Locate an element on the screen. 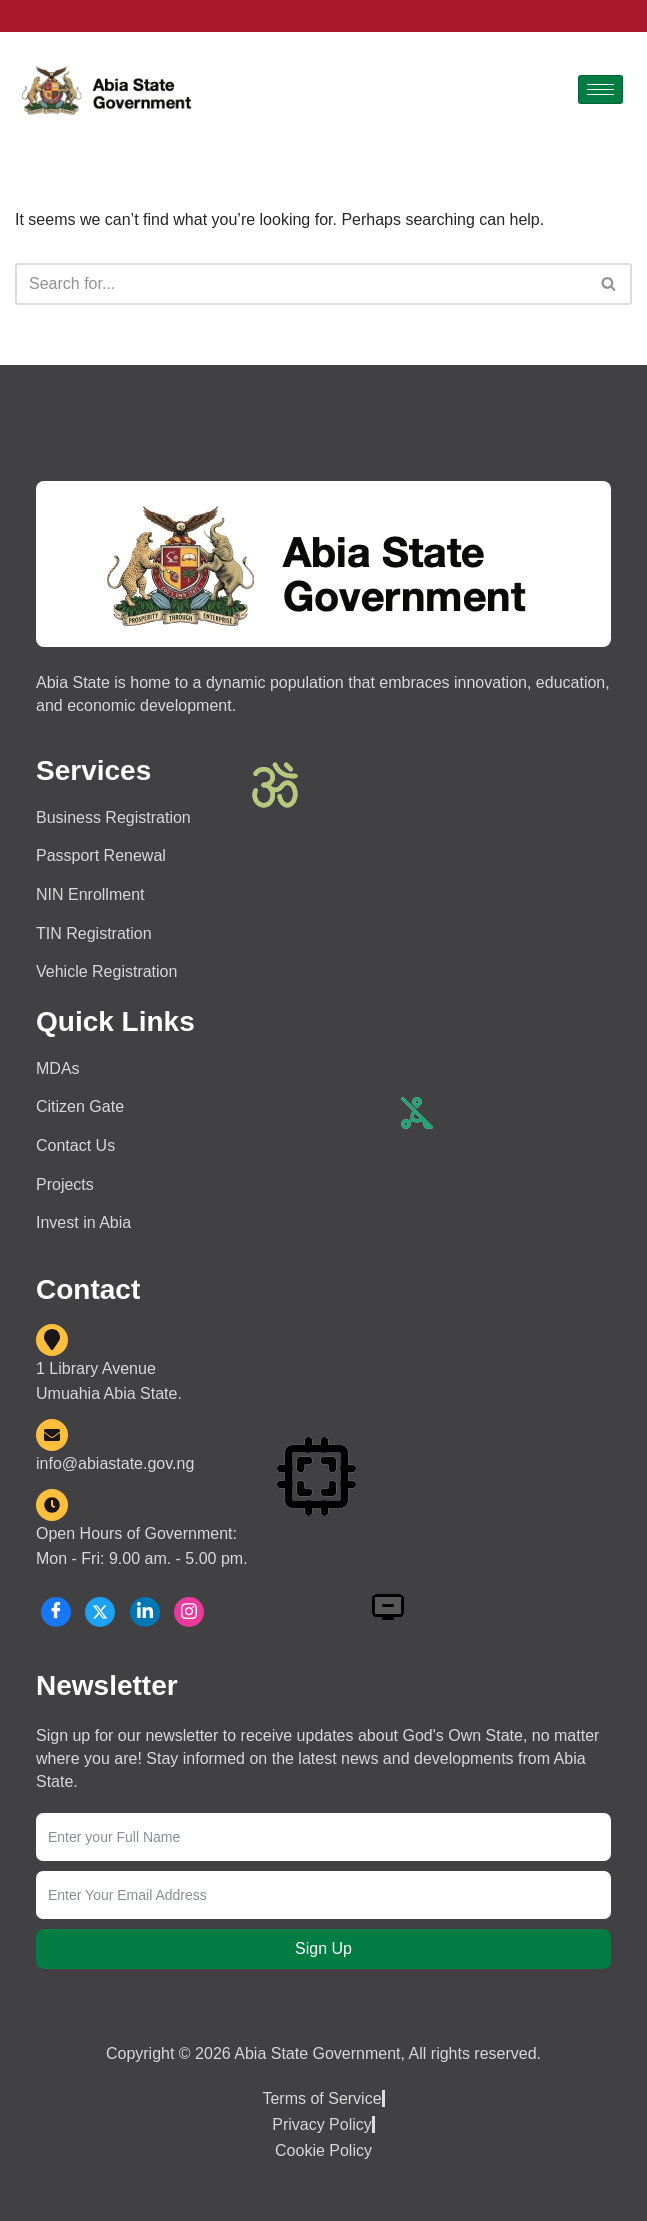 The height and width of the screenshot is (2221, 647). remove a video from your watch queue is located at coordinates (388, 1607).